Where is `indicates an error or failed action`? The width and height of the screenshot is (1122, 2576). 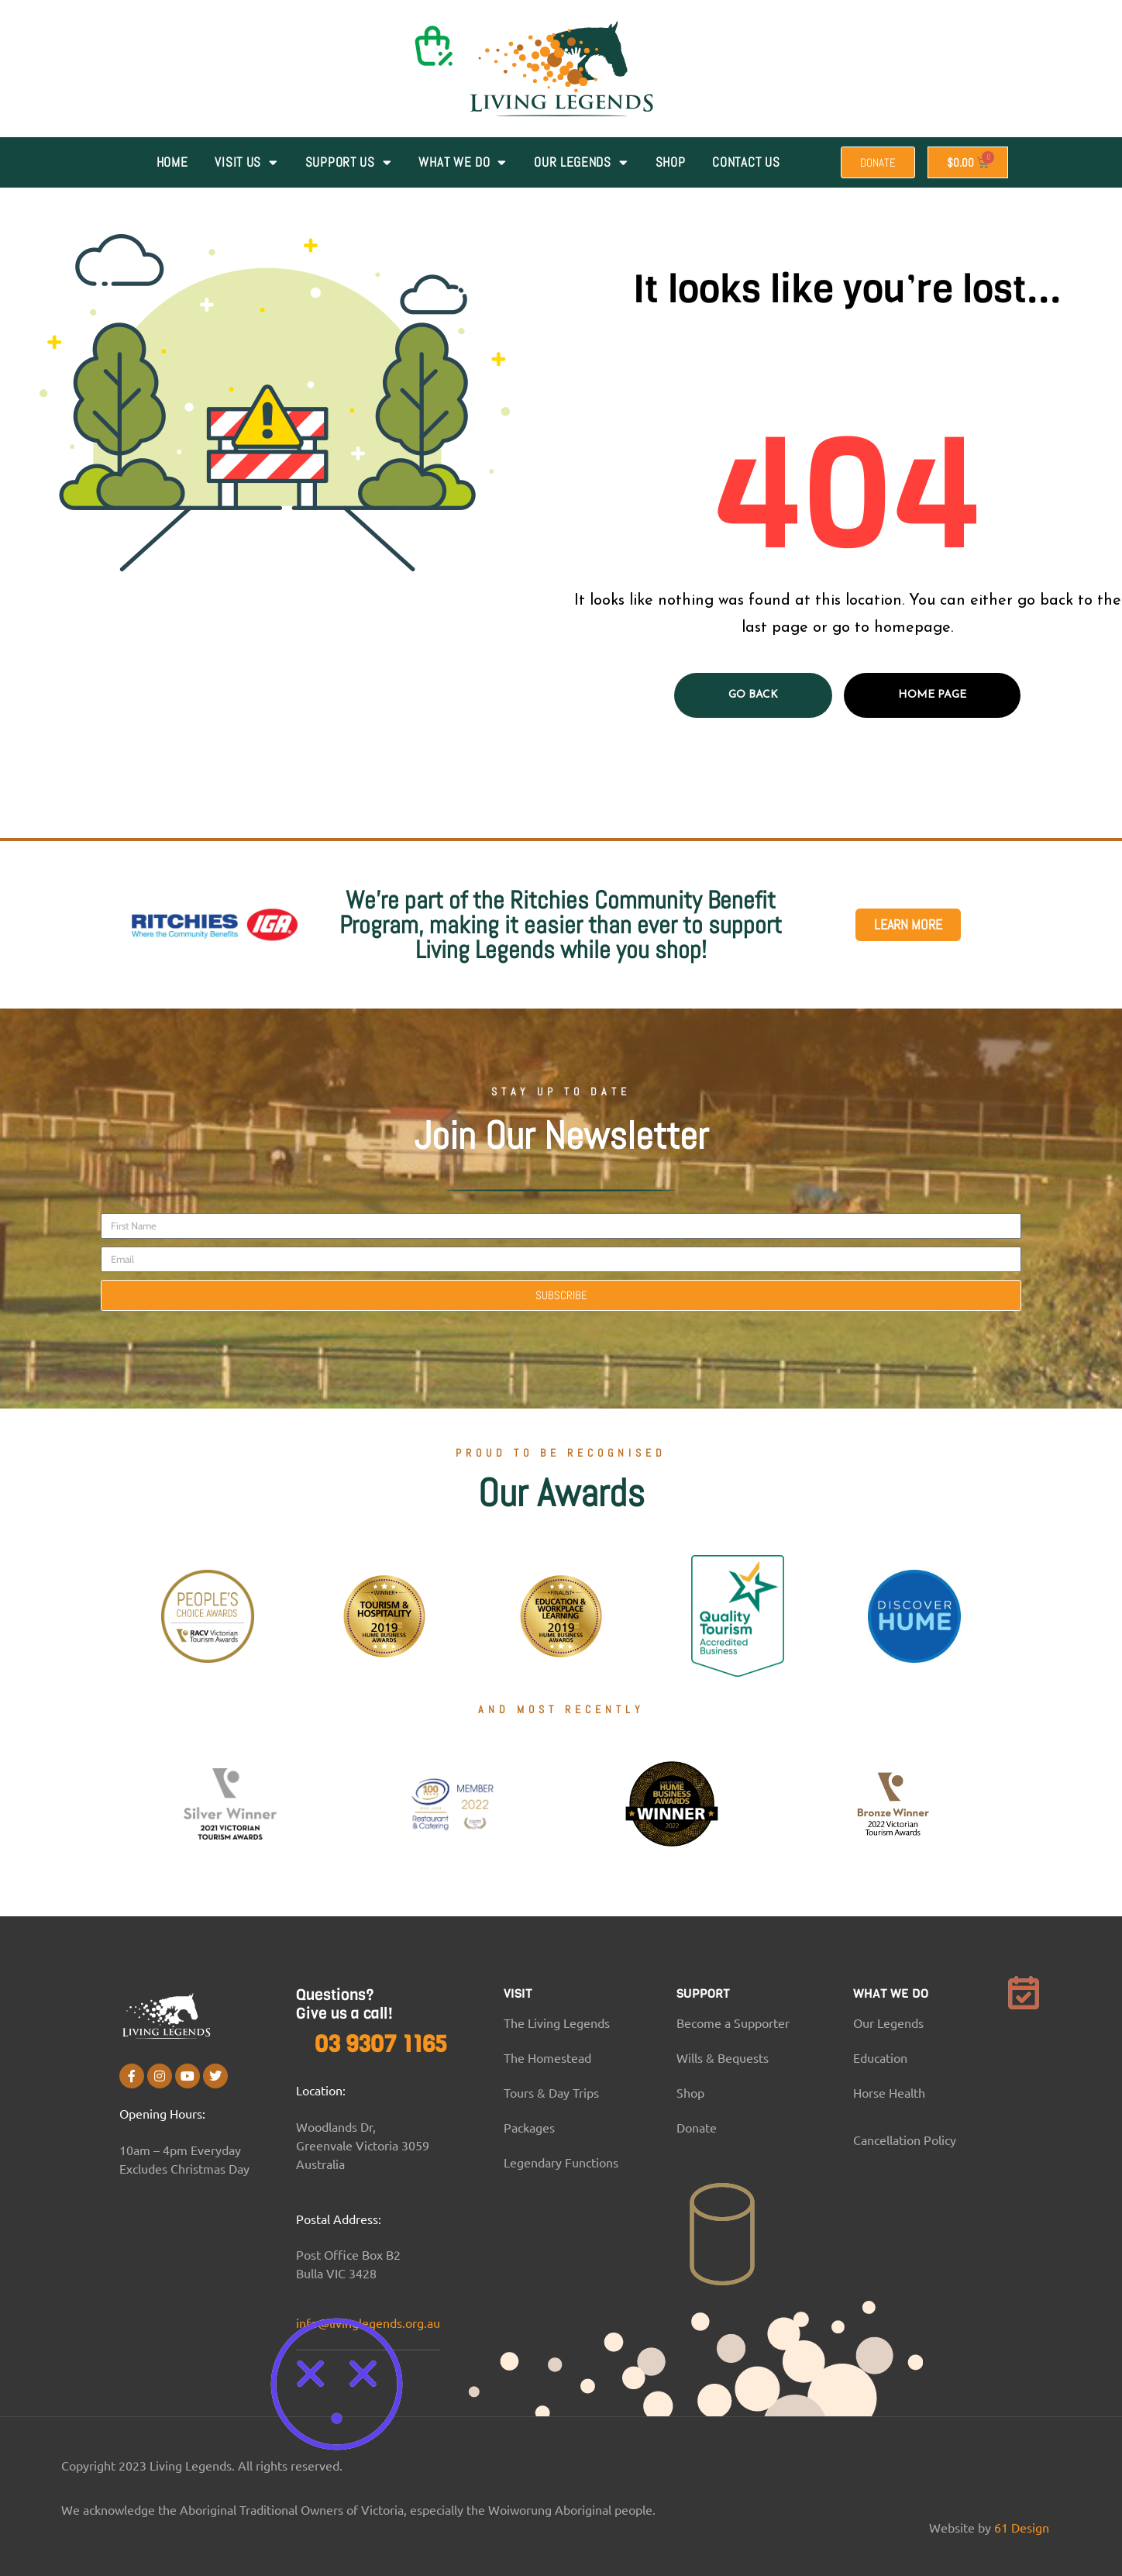
indicates an error or failed action is located at coordinates (336, 2384).